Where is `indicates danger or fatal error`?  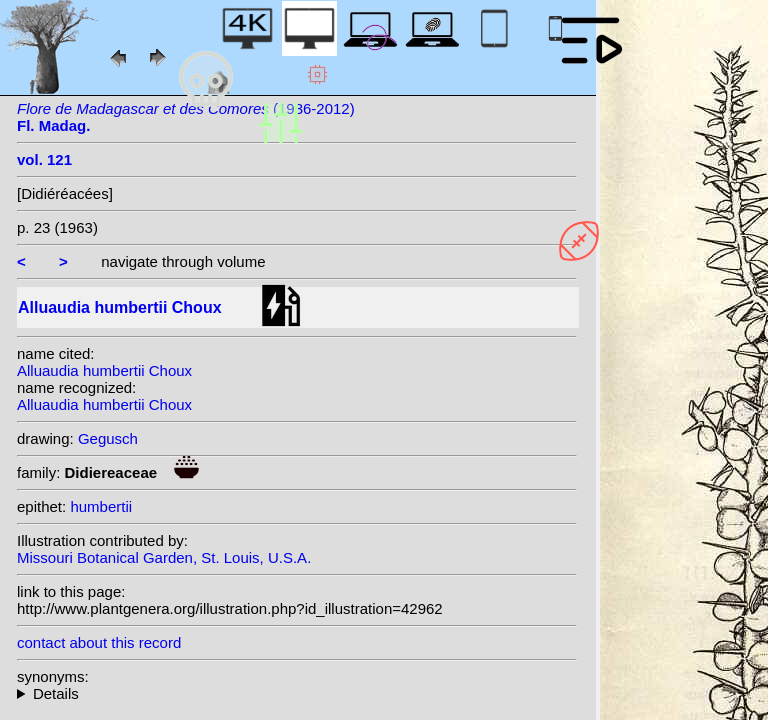 indicates danger or fatal error is located at coordinates (206, 80).